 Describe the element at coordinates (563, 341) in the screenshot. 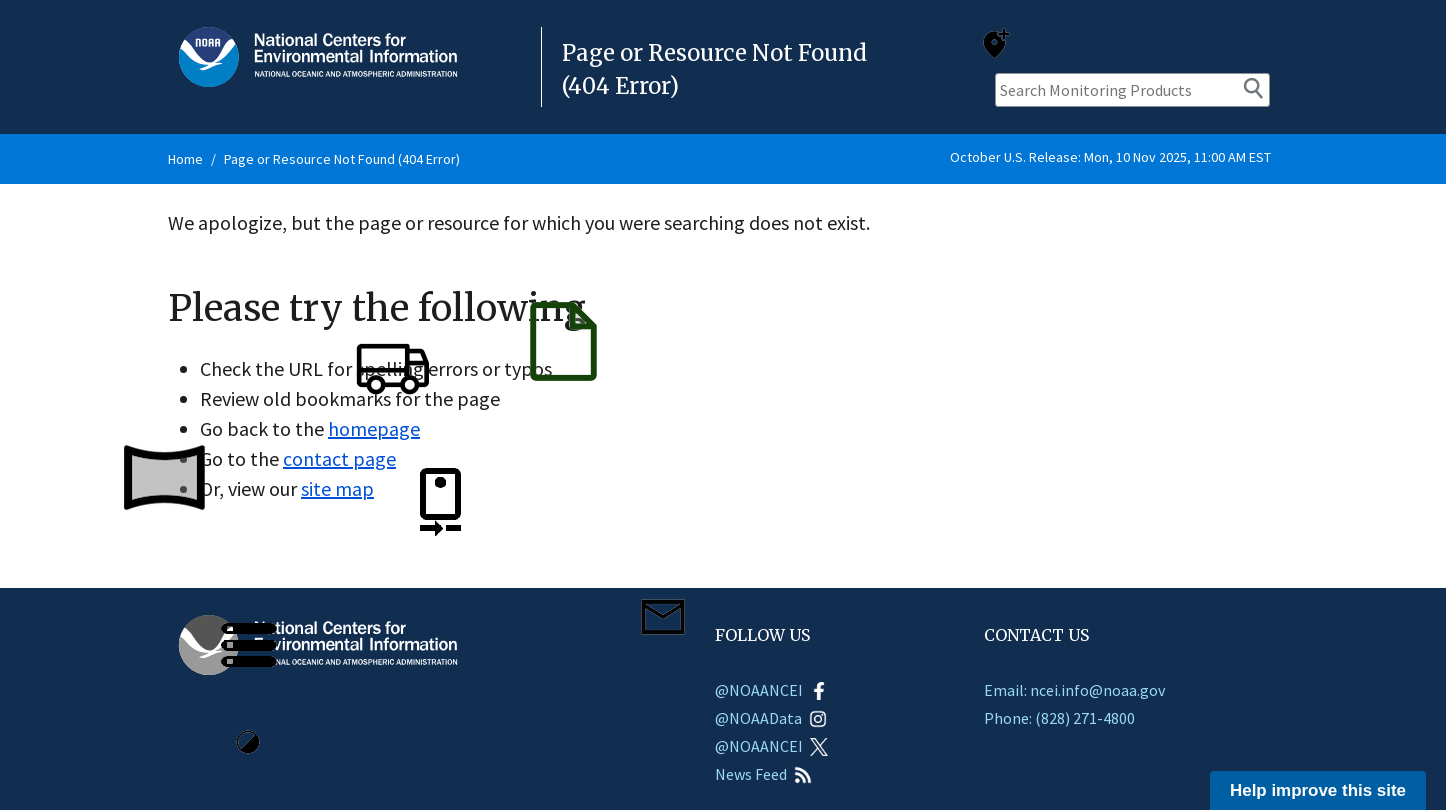

I see `view or open a document` at that location.